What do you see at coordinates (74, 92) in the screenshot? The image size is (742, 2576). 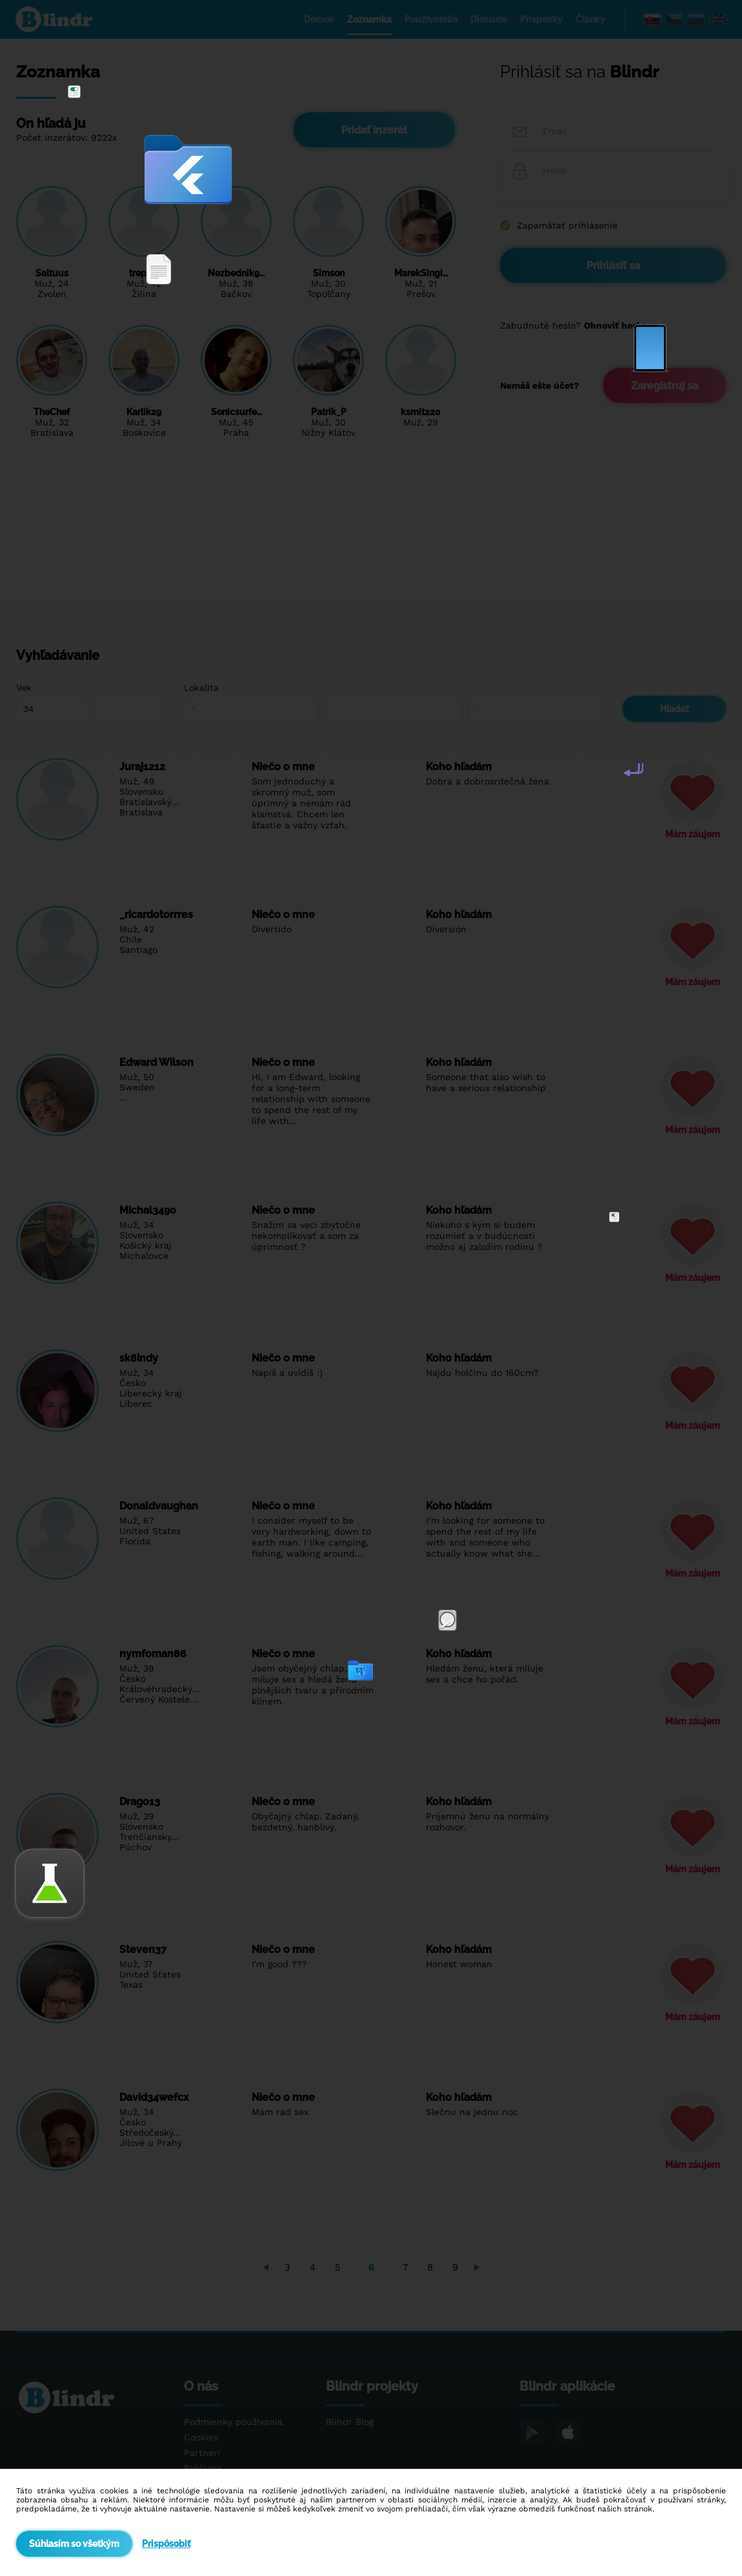 I see `open system tweaks or settings customization` at bounding box center [74, 92].